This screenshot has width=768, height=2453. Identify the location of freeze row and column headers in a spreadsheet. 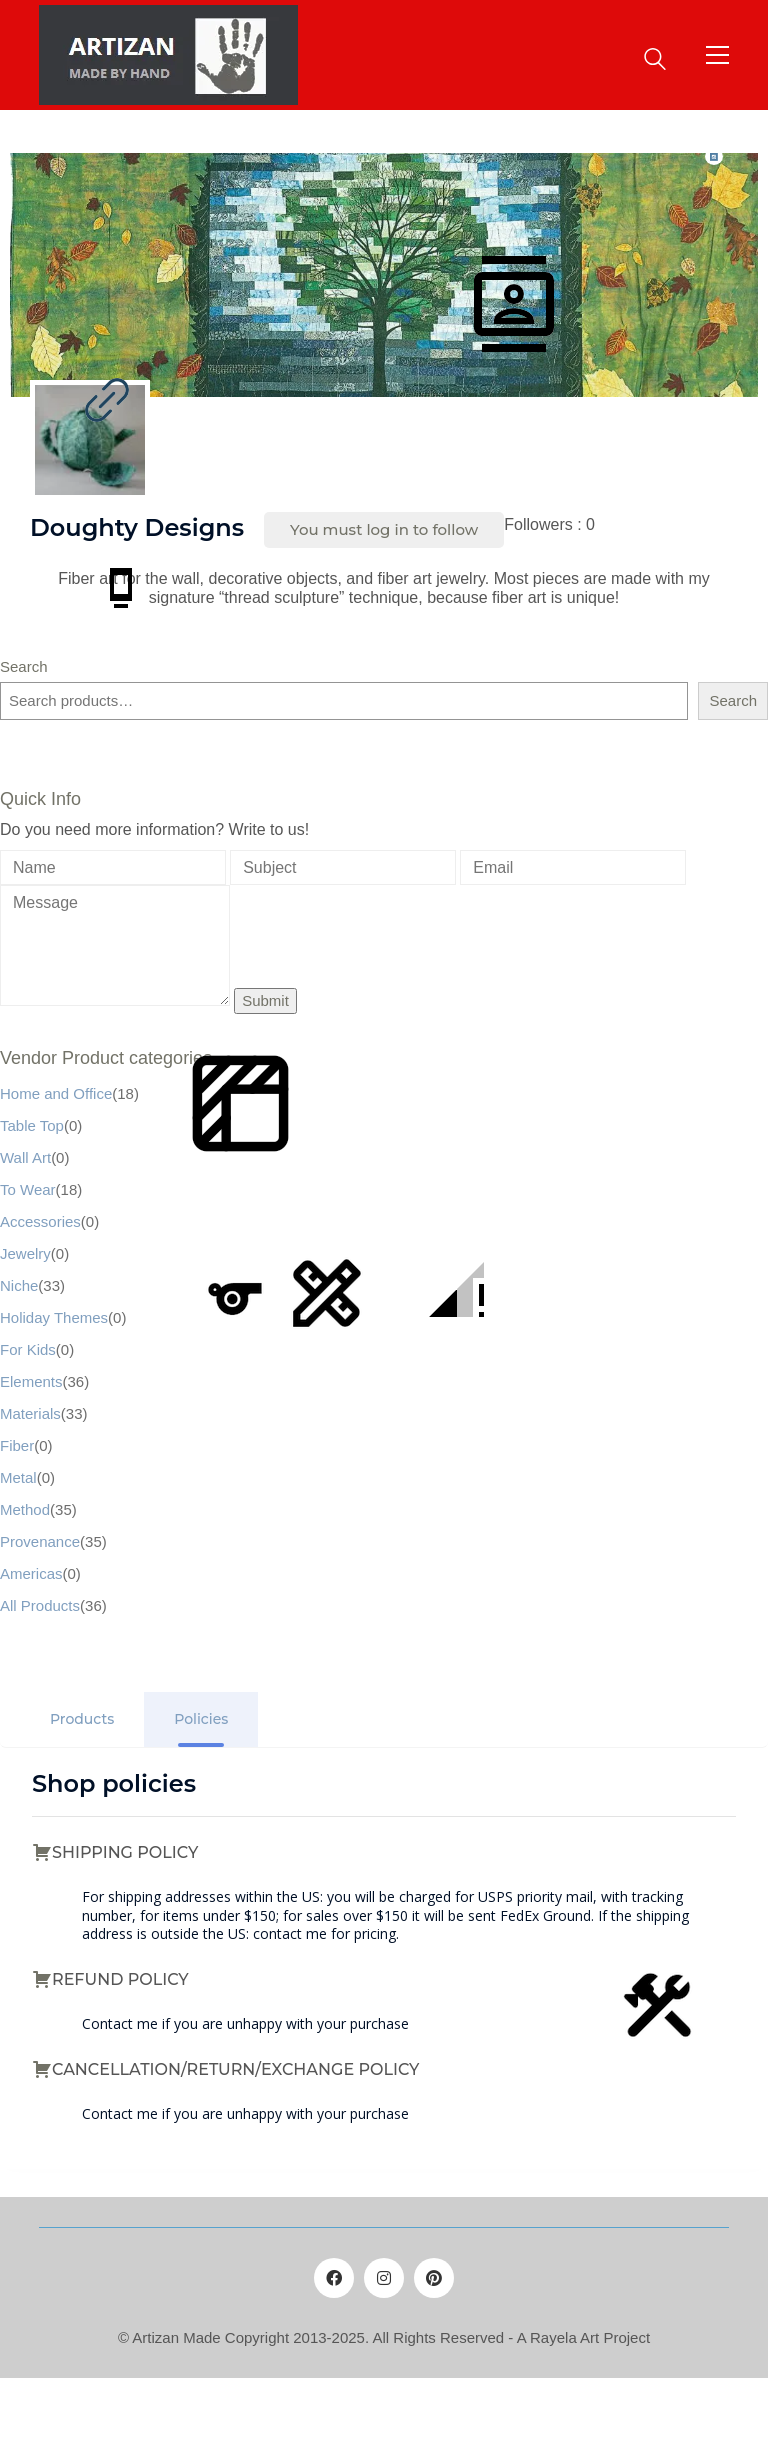
(240, 1103).